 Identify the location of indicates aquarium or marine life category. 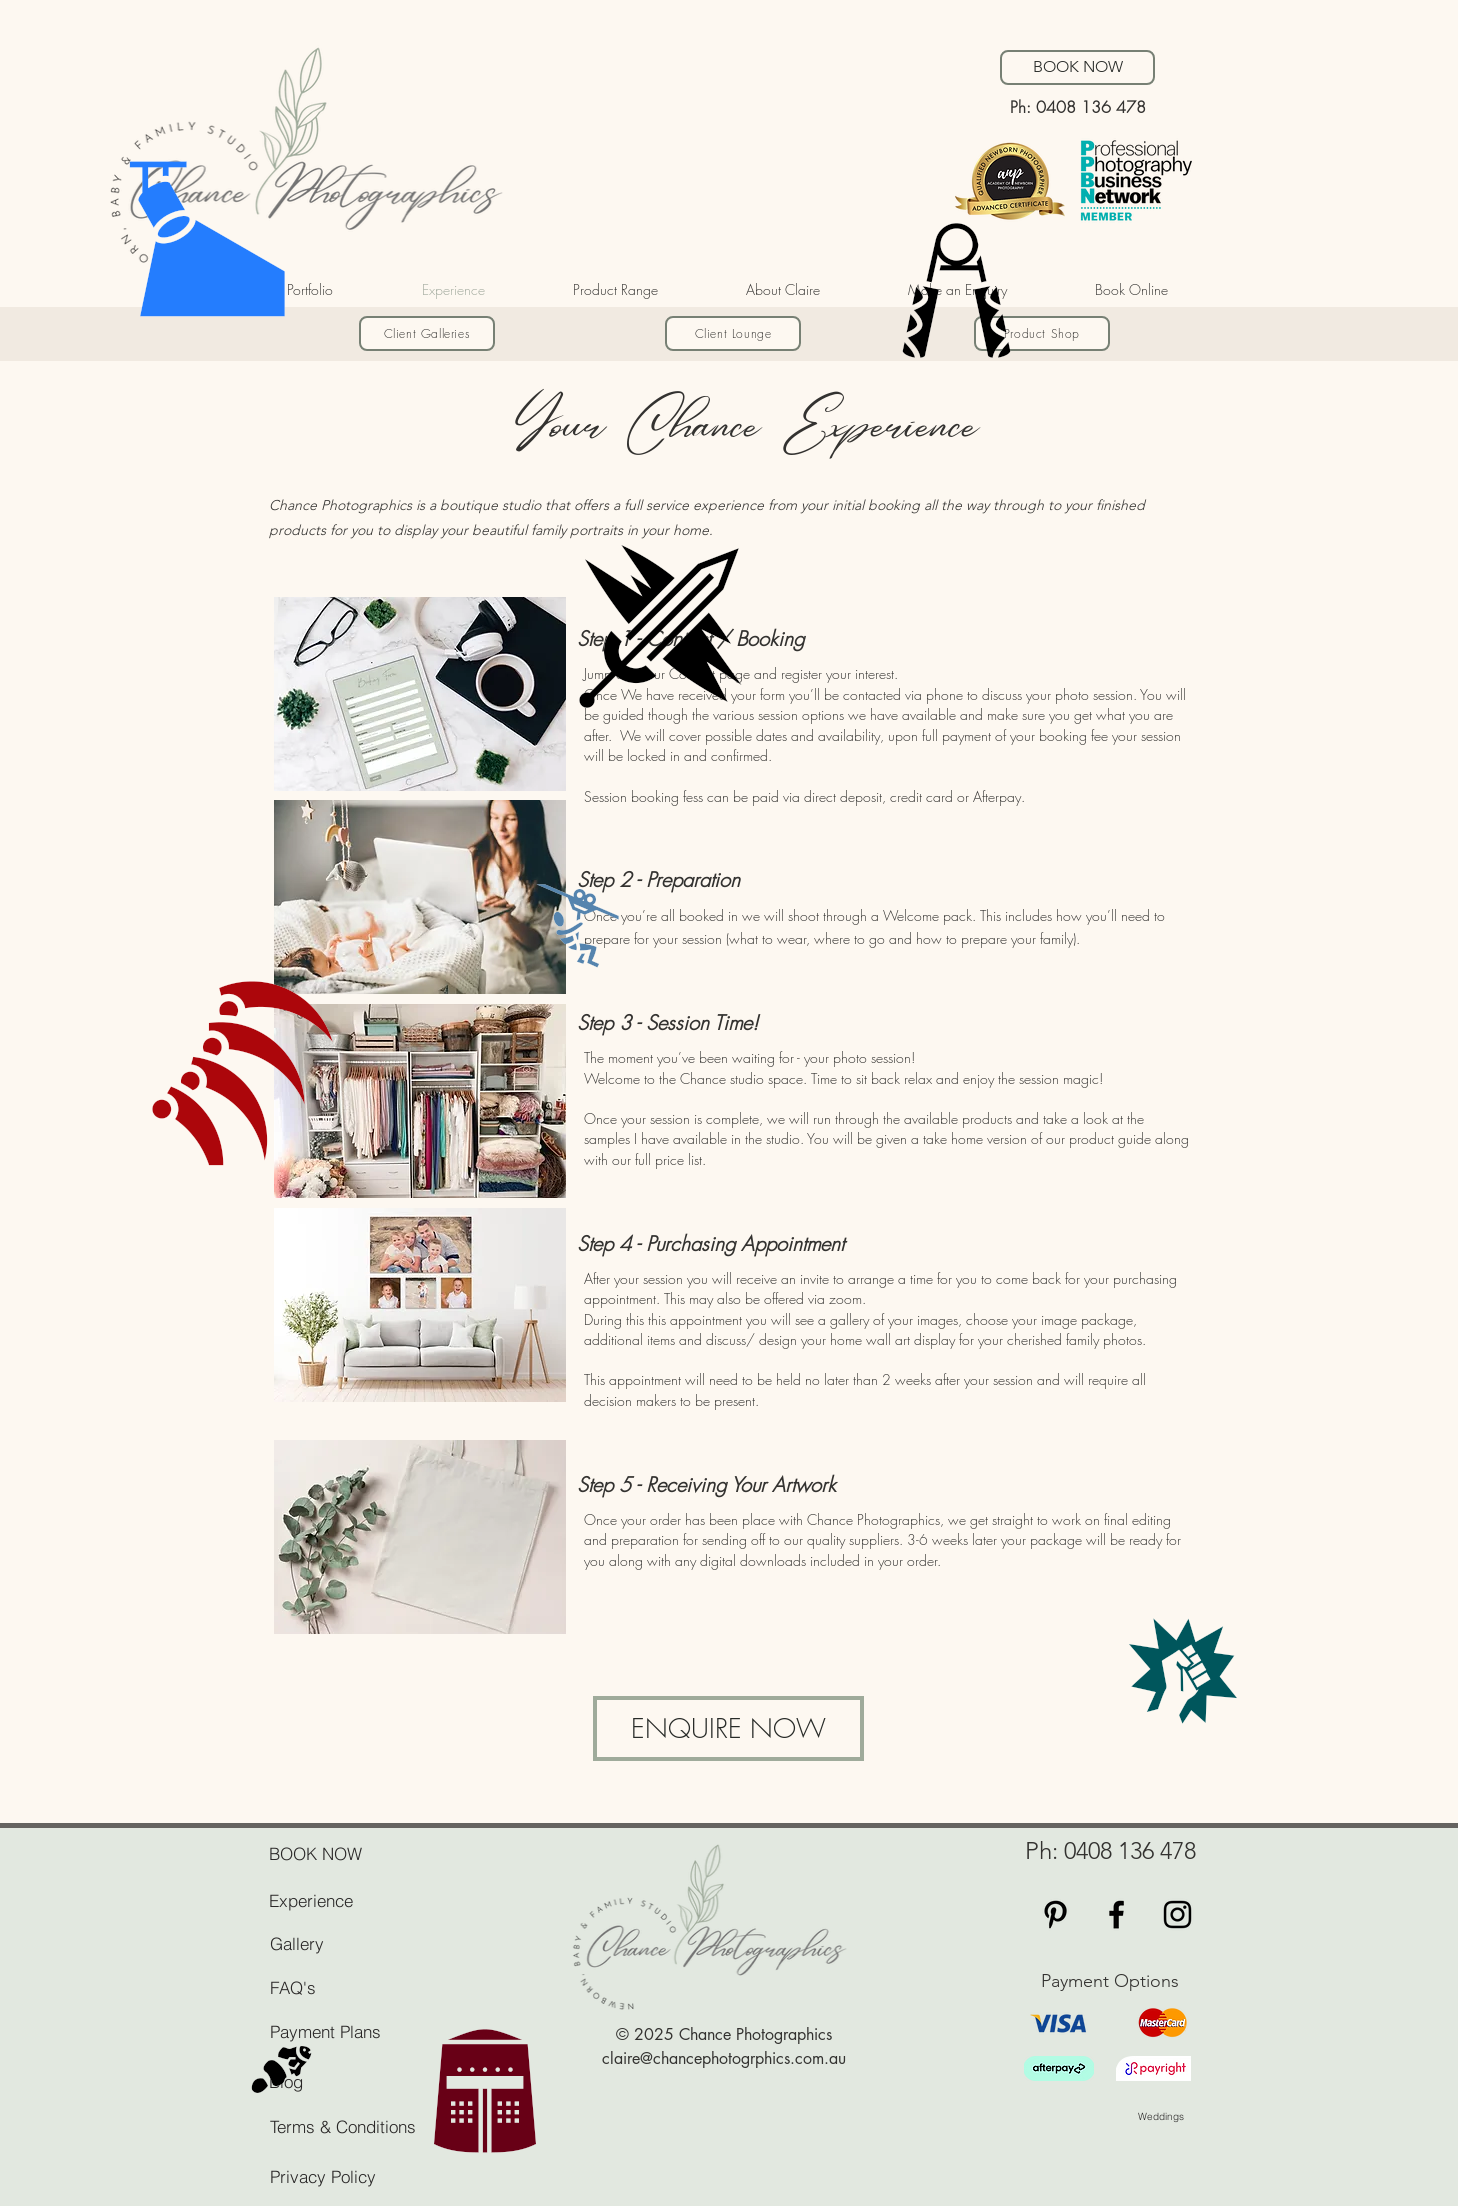
(281, 2069).